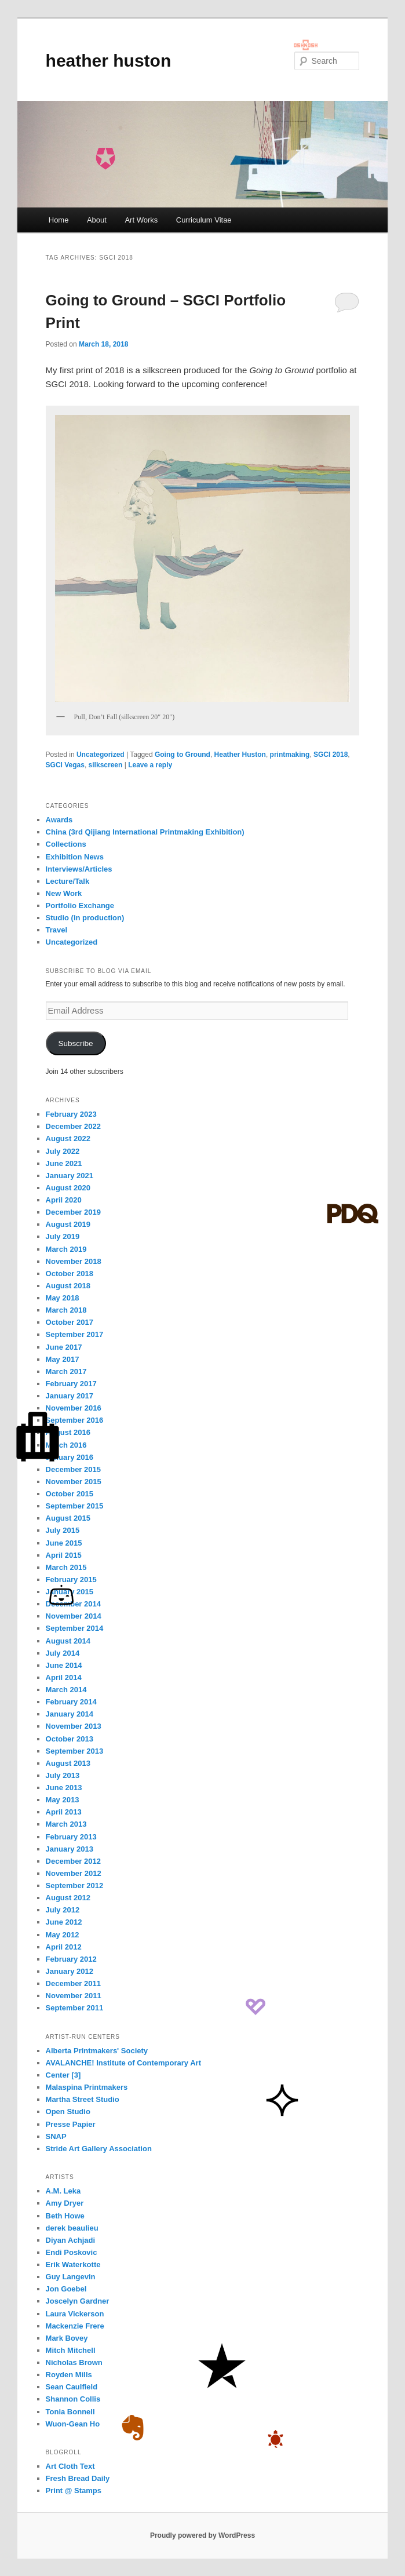  What do you see at coordinates (61, 1595) in the screenshot?
I see `link to Bitrise CI/CD platform` at bounding box center [61, 1595].